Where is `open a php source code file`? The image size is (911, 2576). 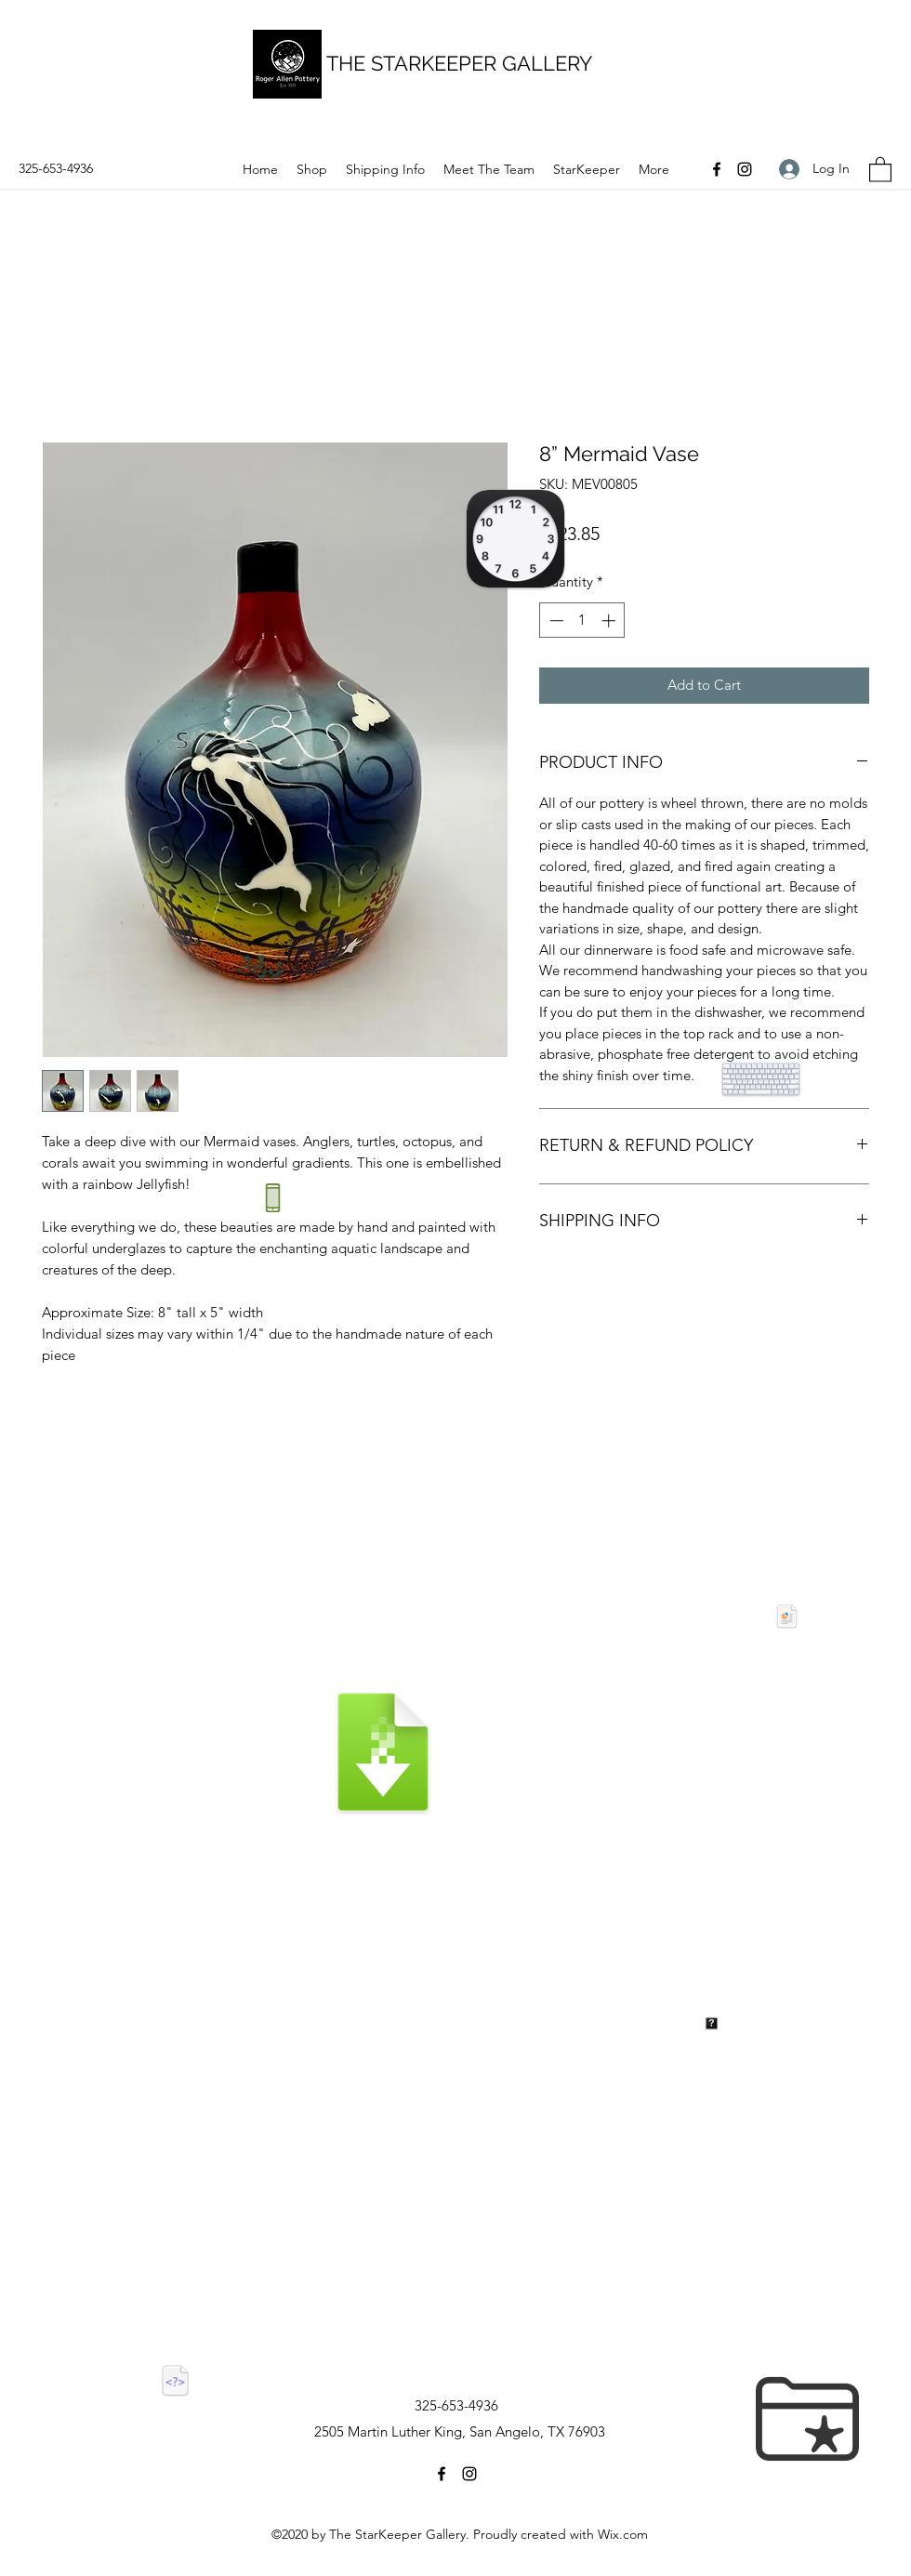 open a php source code file is located at coordinates (175, 2380).